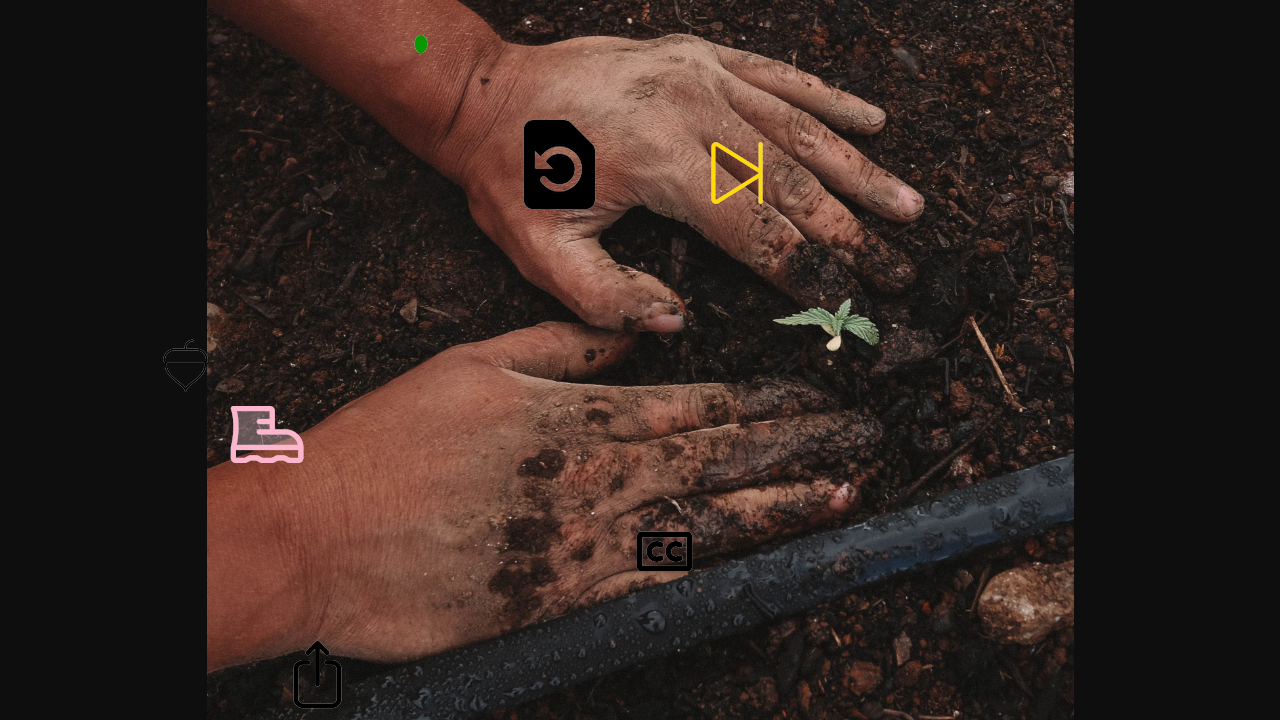 This screenshot has width=1280, height=720. What do you see at coordinates (317, 674) in the screenshot?
I see `share content to another app or service` at bounding box center [317, 674].